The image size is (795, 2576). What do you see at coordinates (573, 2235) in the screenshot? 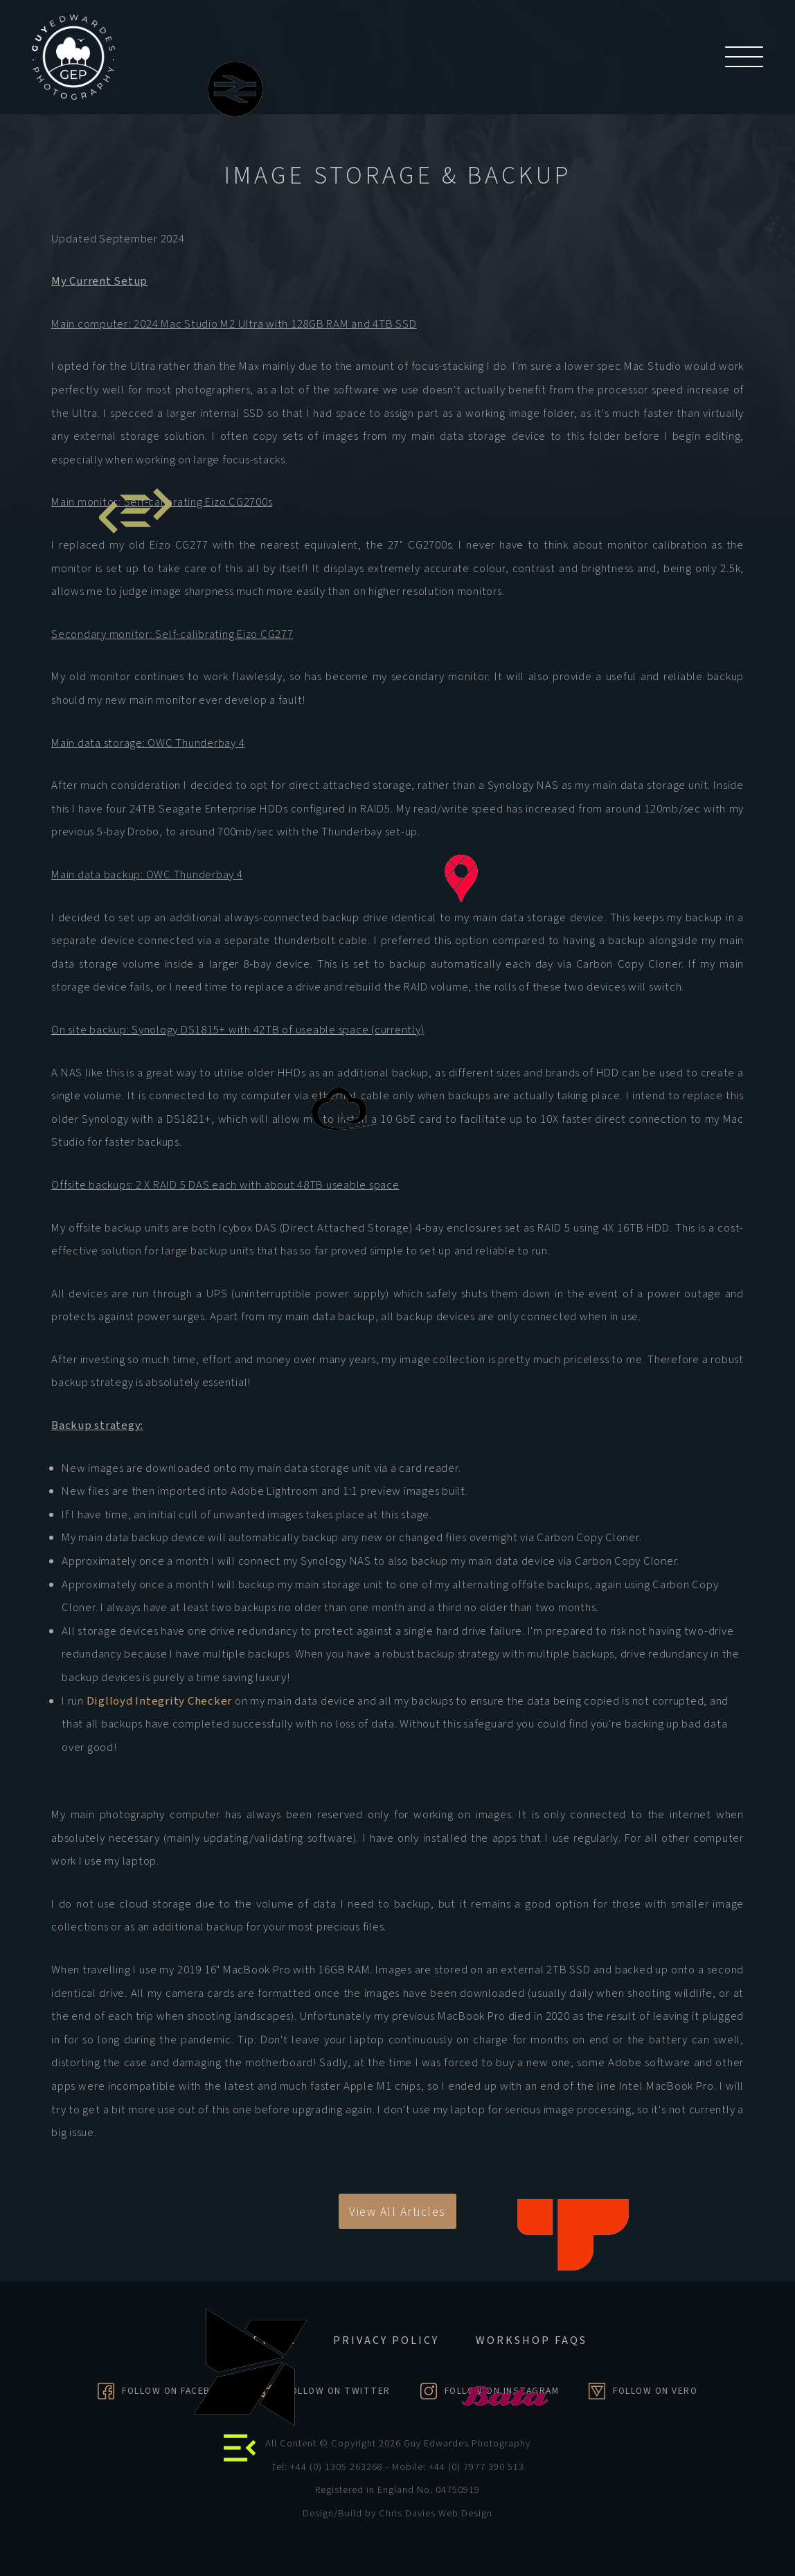
I see `visit top.gg website` at bounding box center [573, 2235].